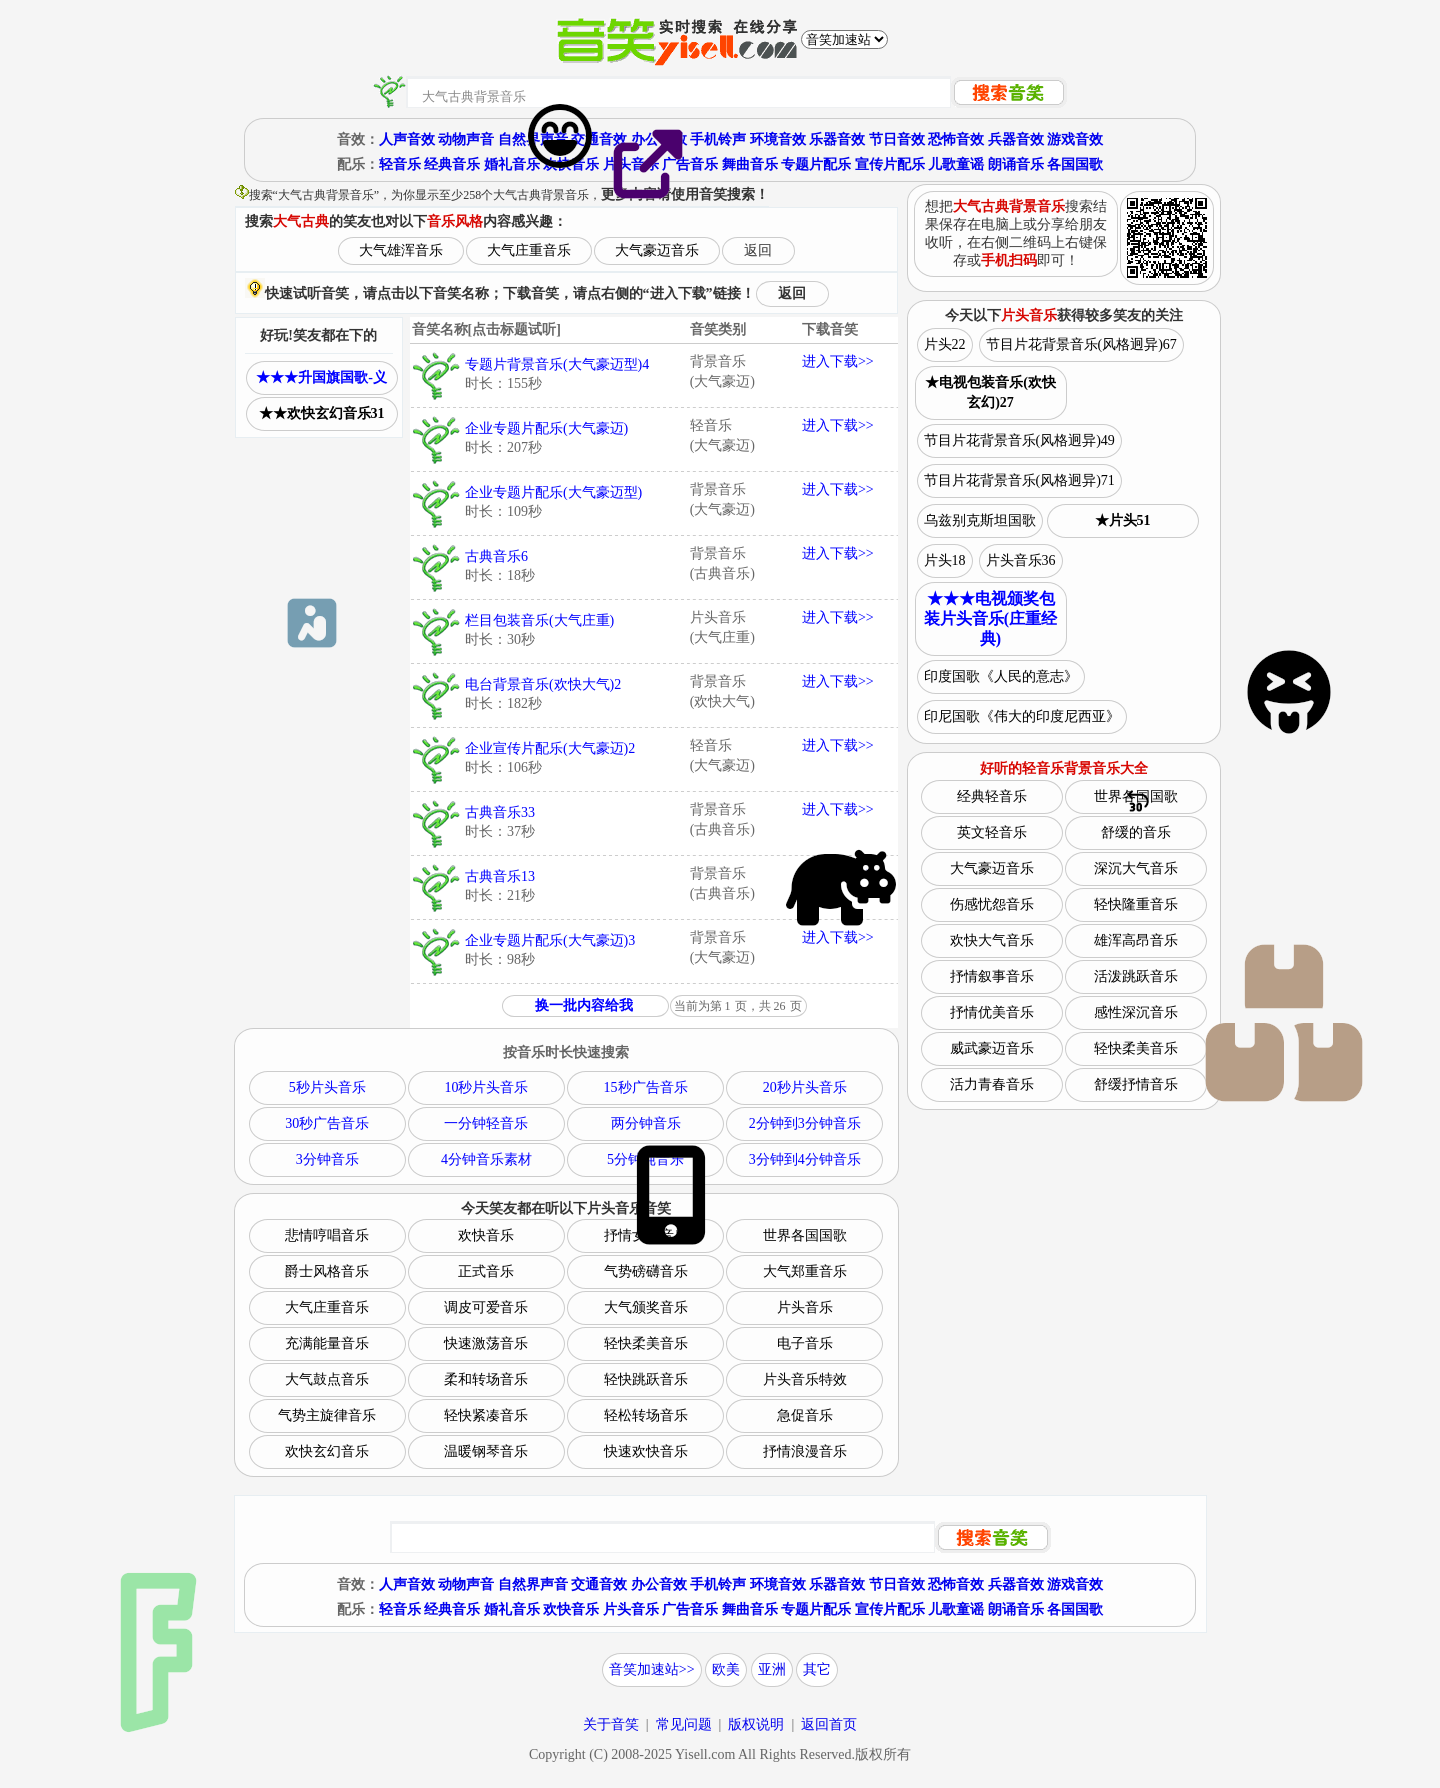  I want to click on insert a silly or playful emoji reaction, so click(1289, 692).